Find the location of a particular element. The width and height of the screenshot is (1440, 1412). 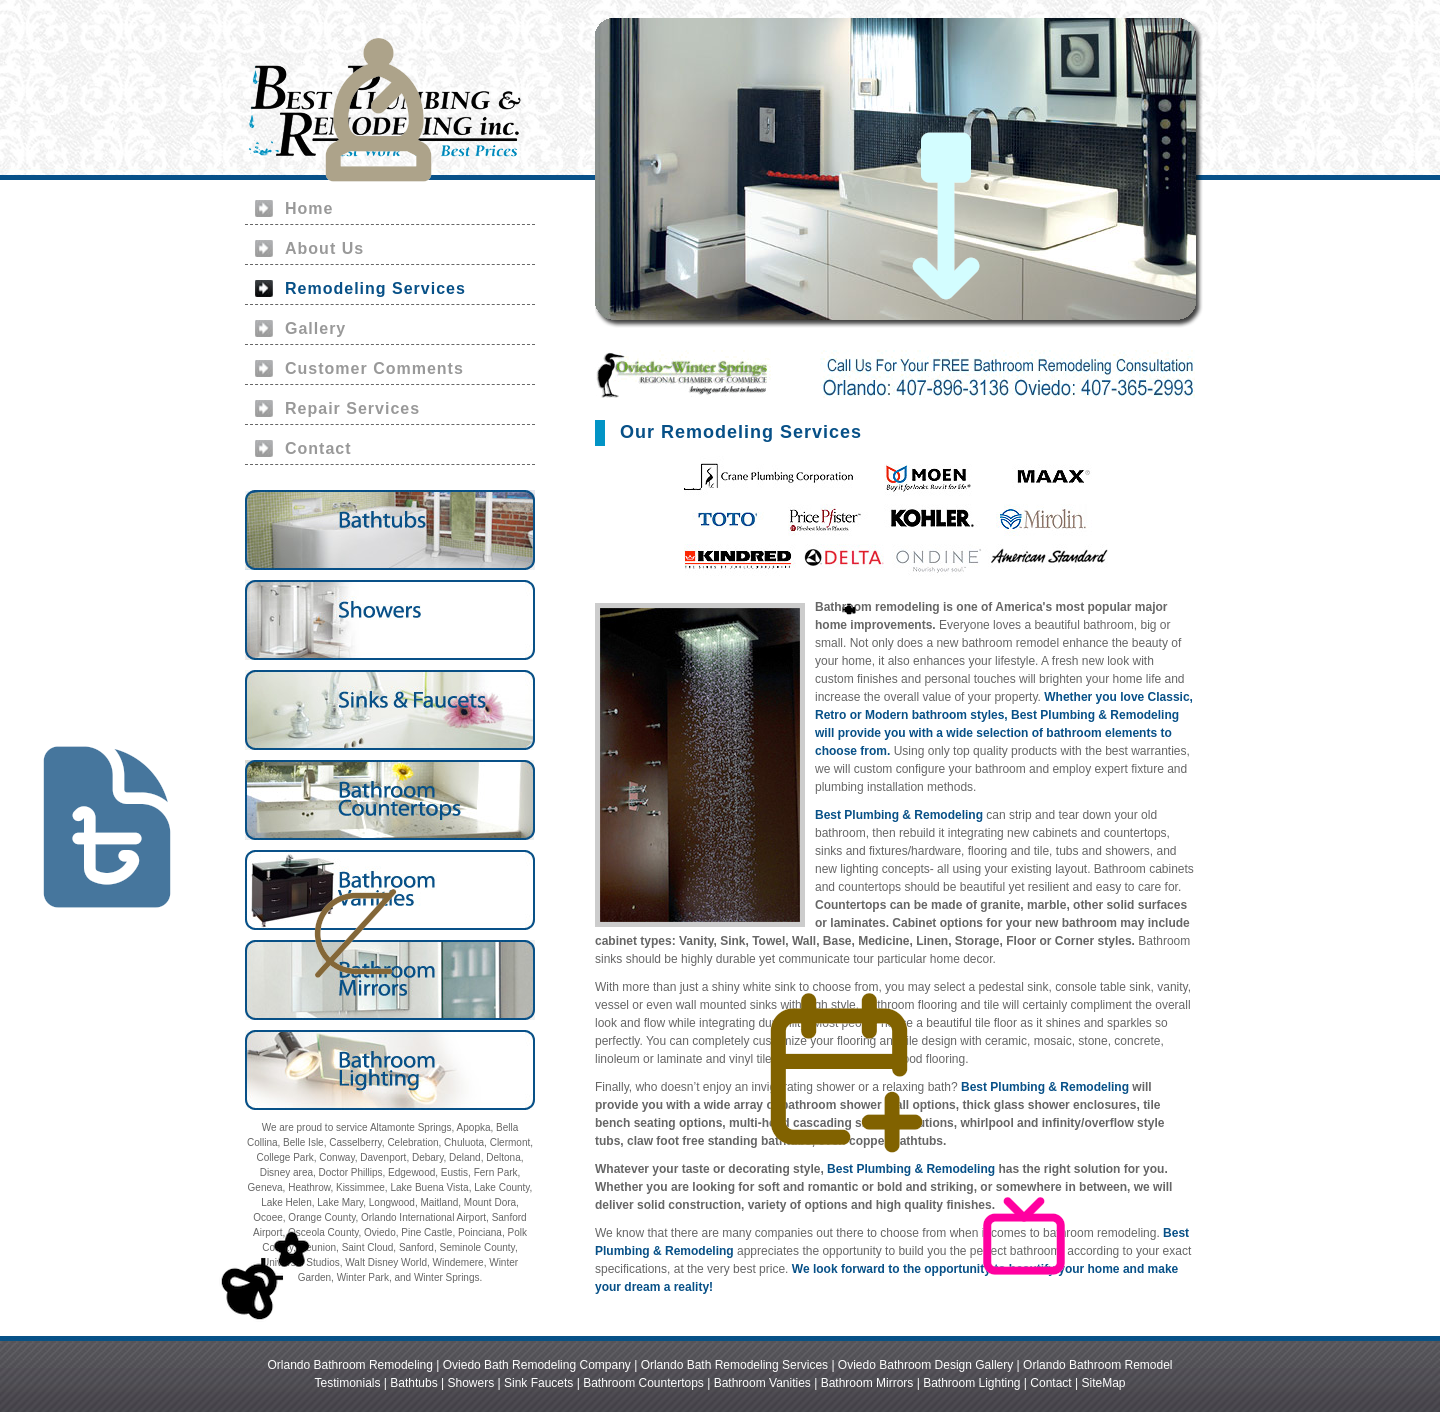

play chess or access board games is located at coordinates (378, 113).